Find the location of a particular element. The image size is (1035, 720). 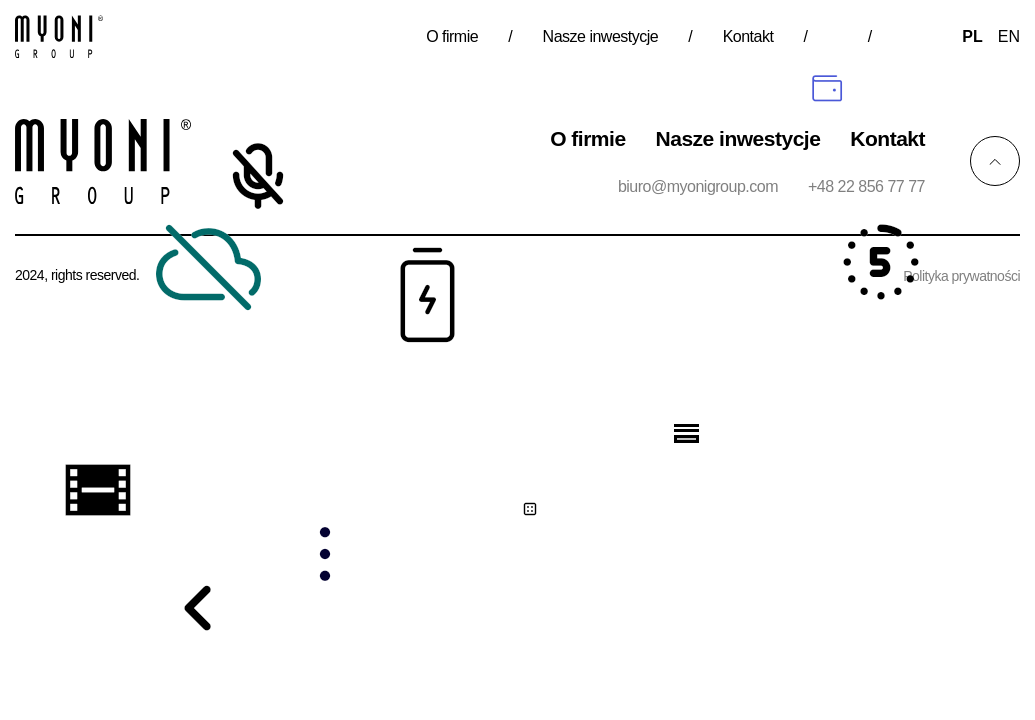

roll or randomize a selection is located at coordinates (530, 509).